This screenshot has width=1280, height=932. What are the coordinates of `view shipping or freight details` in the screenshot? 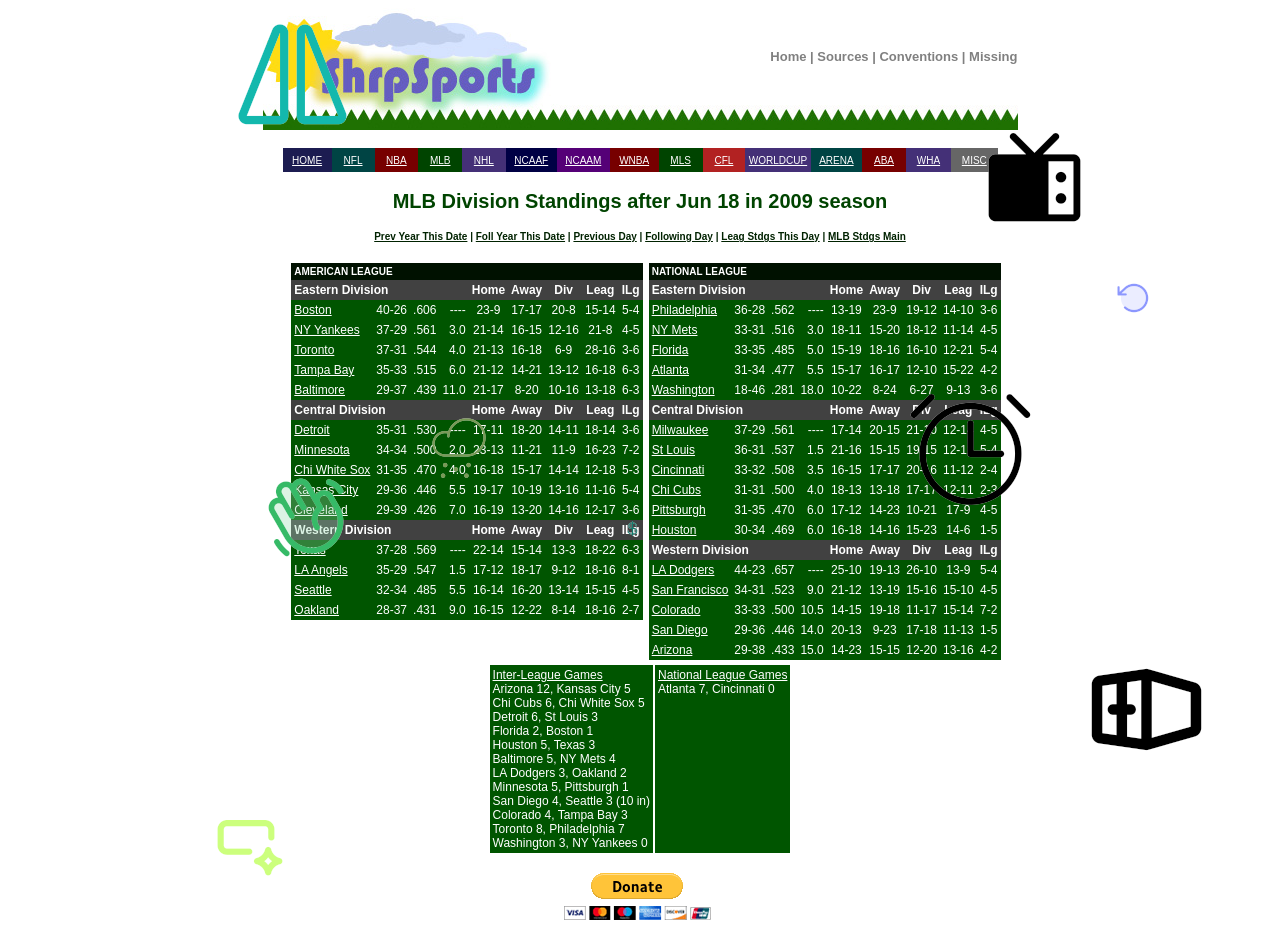 It's located at (1146, 709).